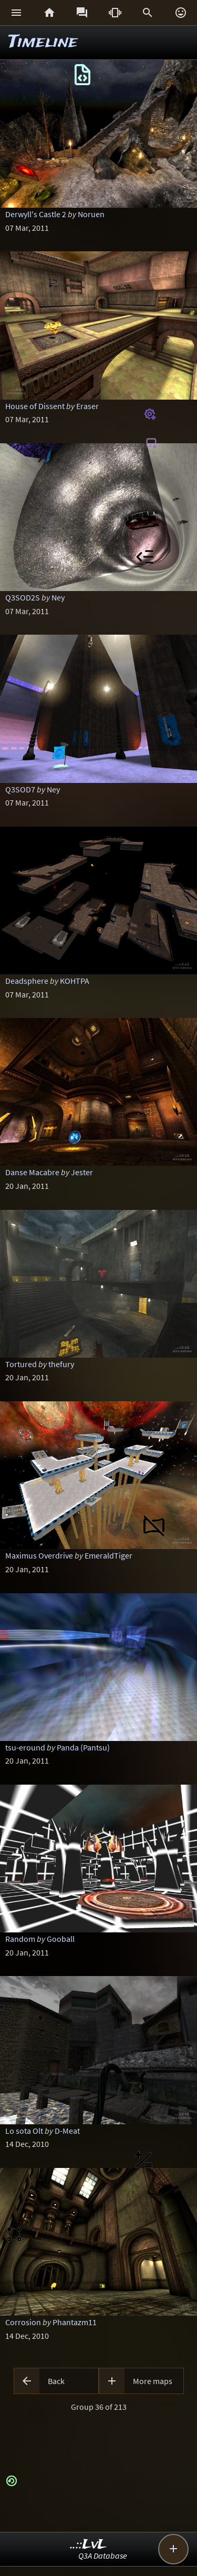 Image resolution: width=197 pixels, height=2576 pixels. What do you see at coordinates (53, 283) in the screenshot?
I see `add item to shopping cart` at bounding box center [53, 283].